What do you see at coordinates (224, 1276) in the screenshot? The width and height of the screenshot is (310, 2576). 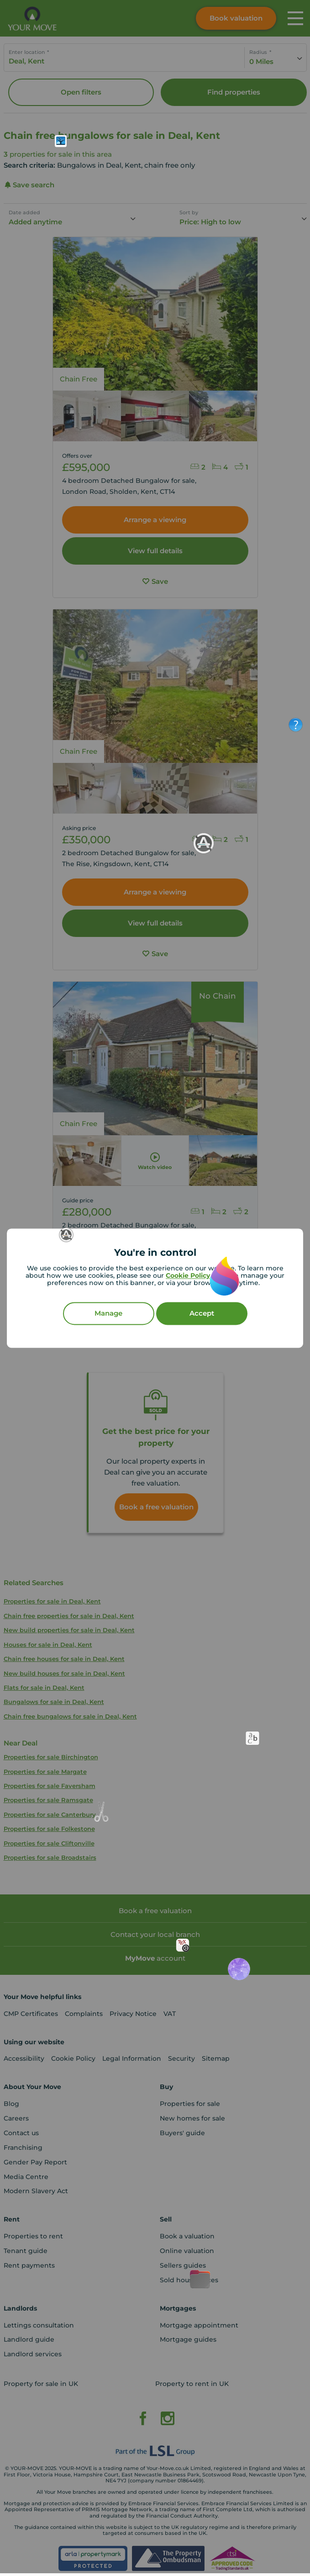 I see `open Paint 3D application` at bounding box center [224, 1276].